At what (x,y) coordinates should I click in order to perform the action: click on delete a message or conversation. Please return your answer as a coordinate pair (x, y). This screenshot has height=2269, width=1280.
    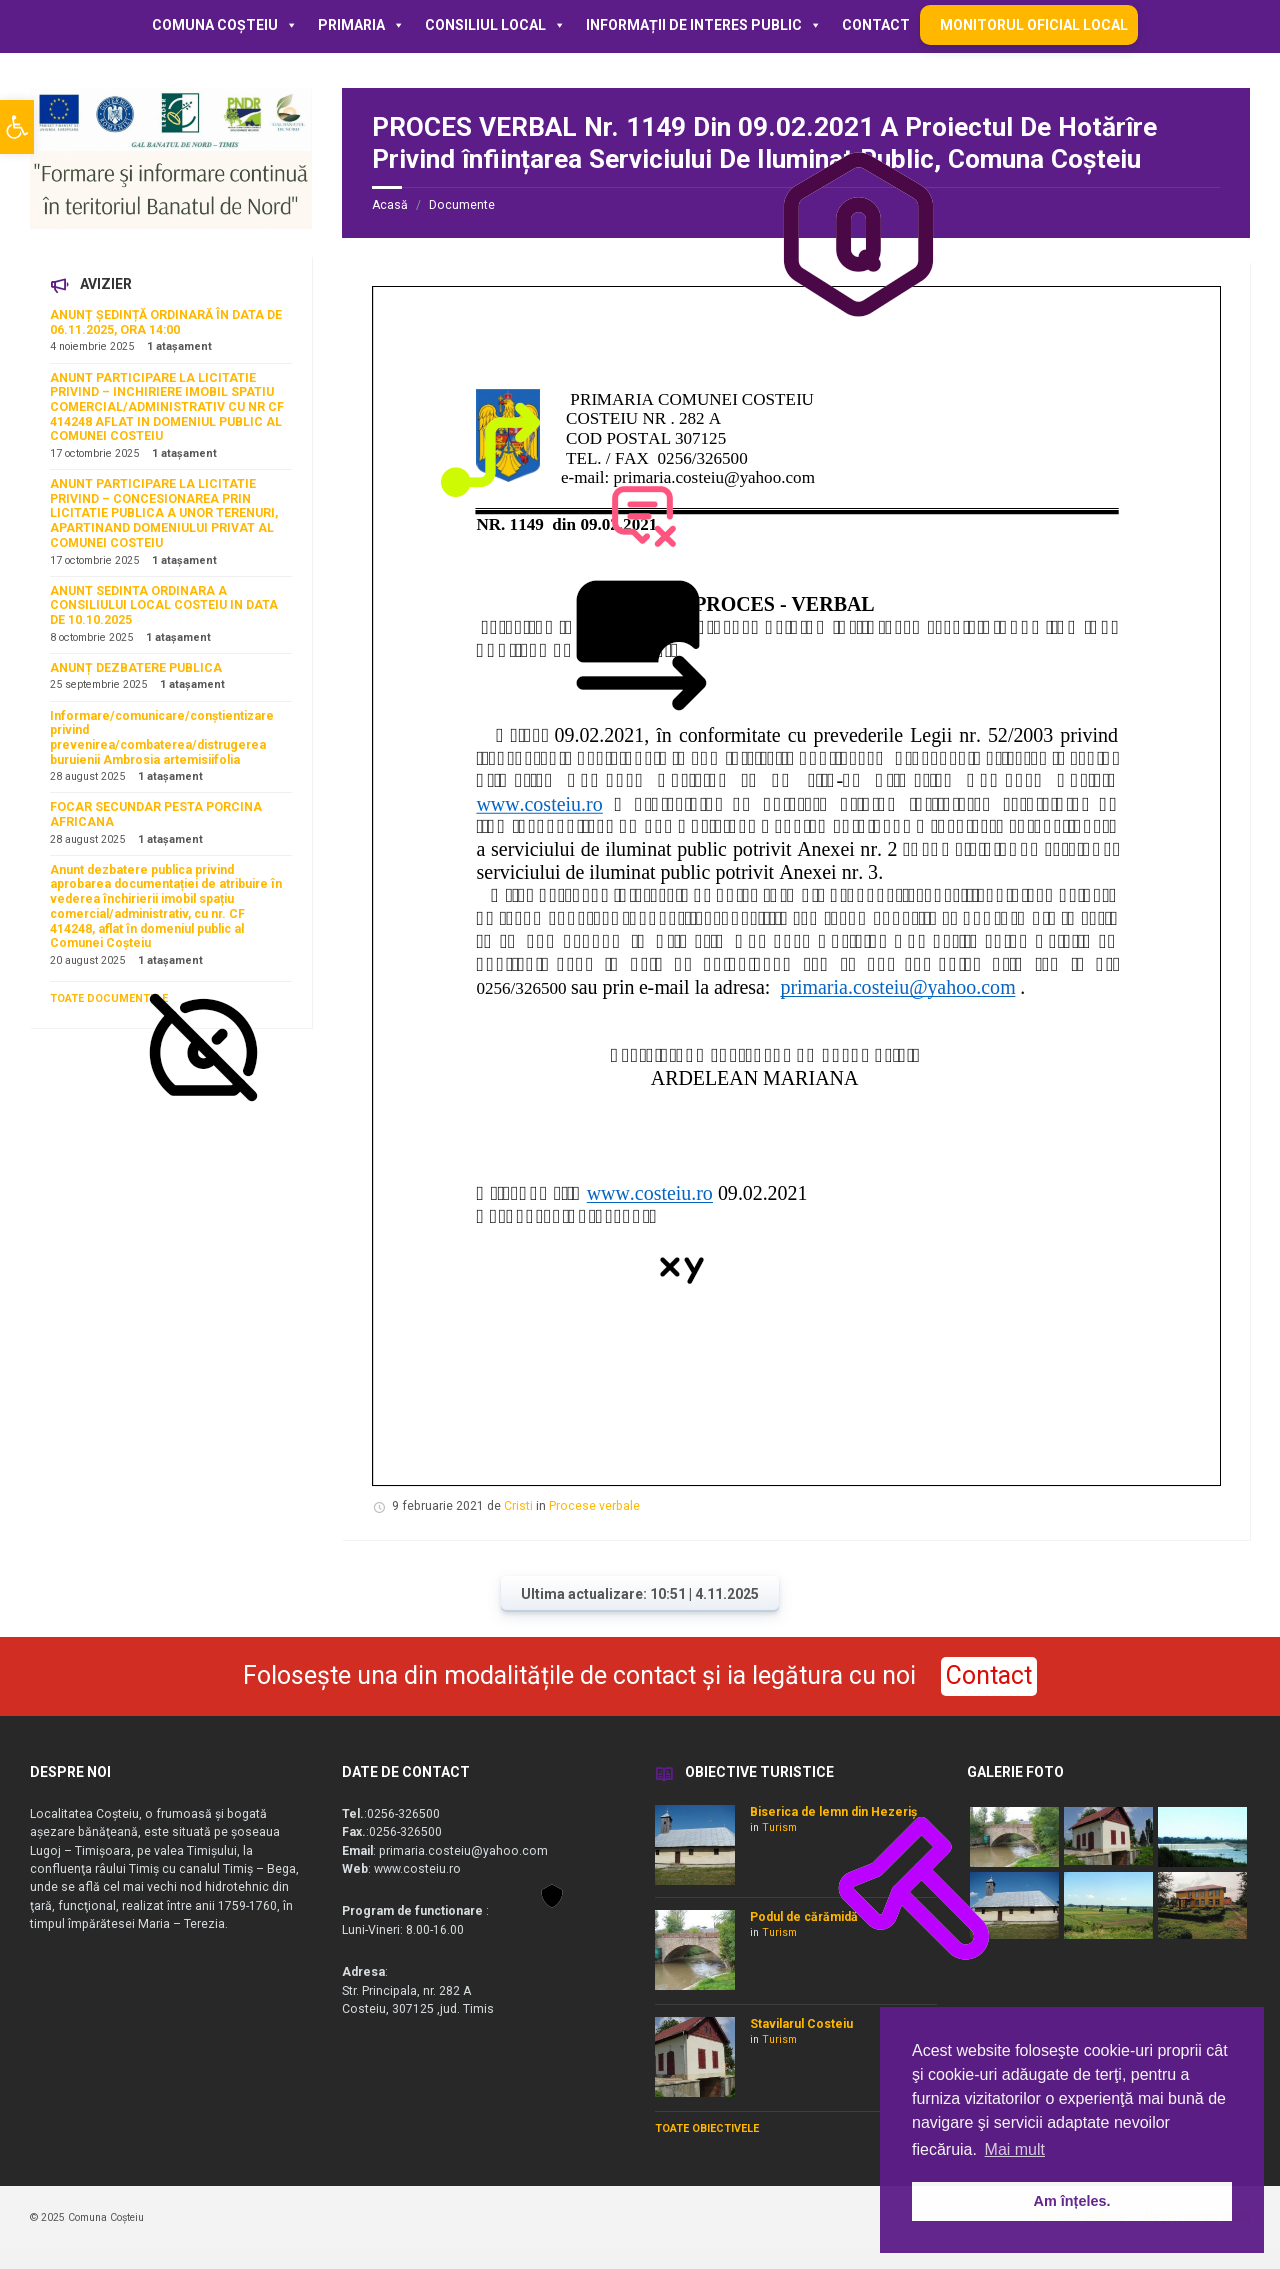
    Looking at the image, I should click on (642, 513).